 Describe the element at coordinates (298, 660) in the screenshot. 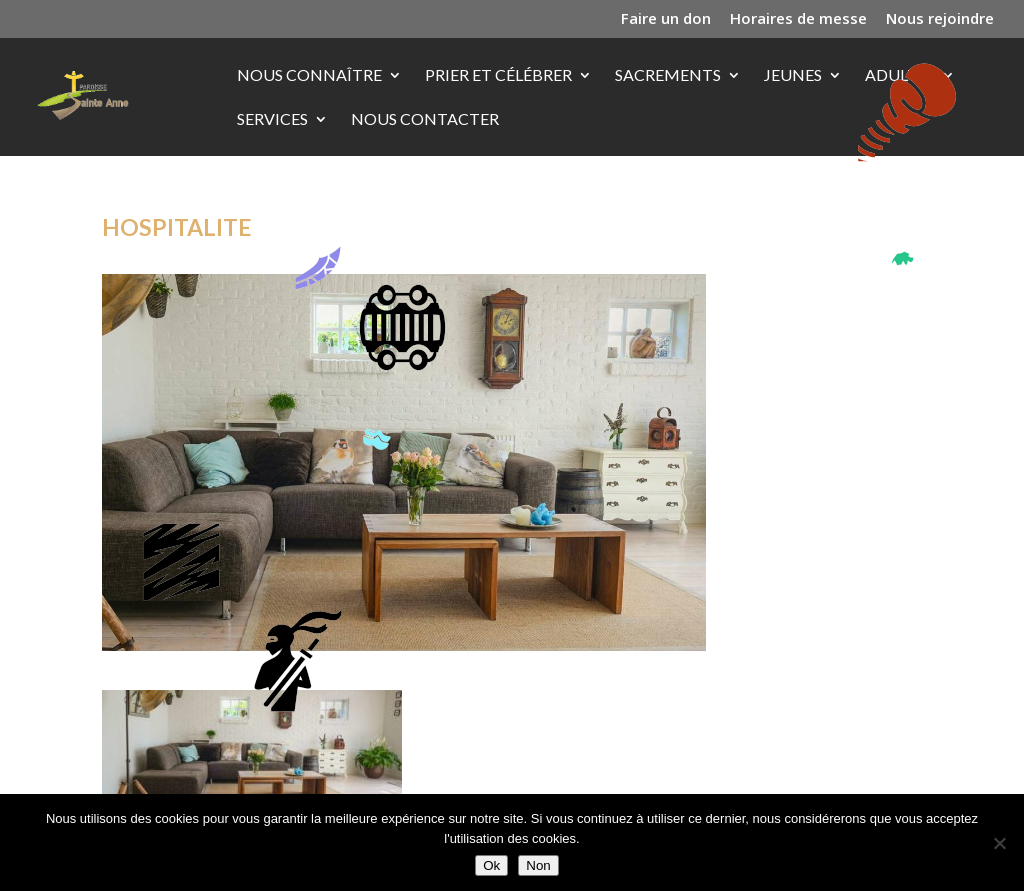

I see `select ninja character class` at that location.